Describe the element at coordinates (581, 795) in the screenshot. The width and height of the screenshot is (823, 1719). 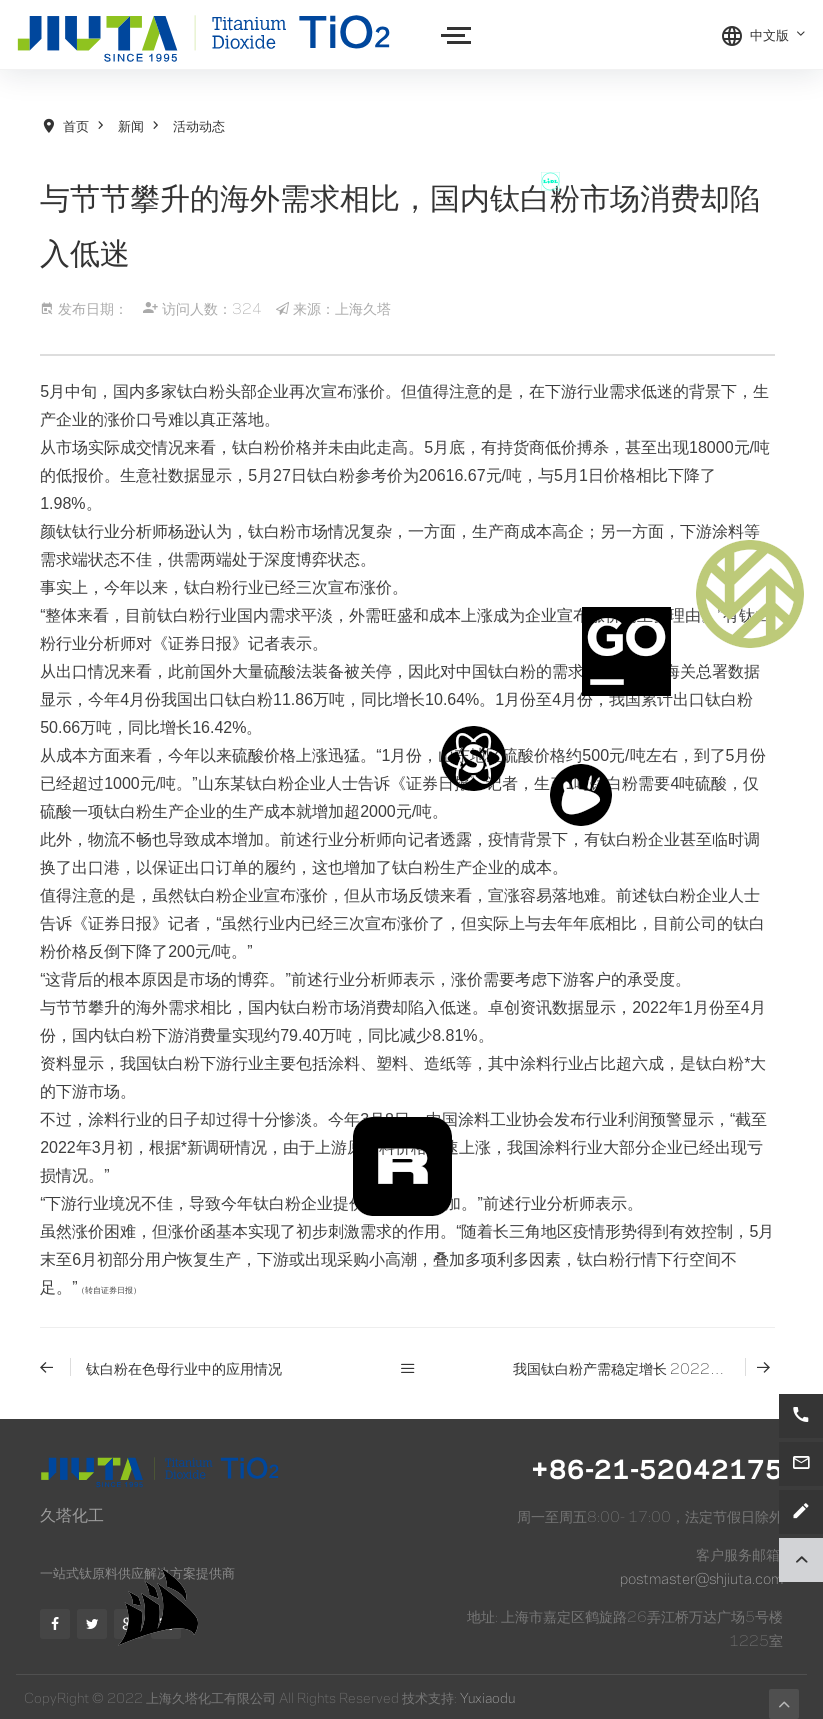
I see `xubuntu linux distribution logo` at that location.